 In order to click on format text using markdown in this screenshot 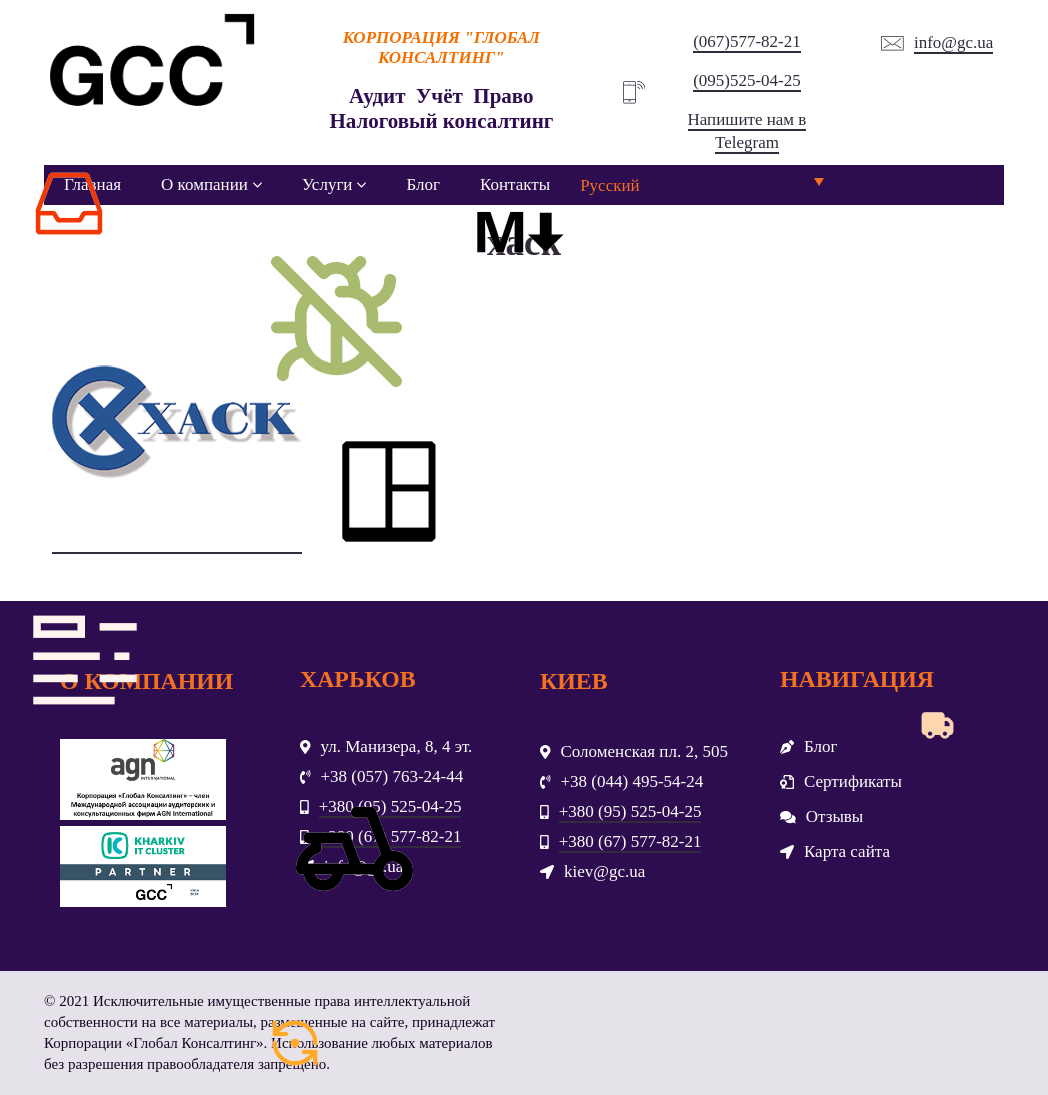, I will do `click(520, 230)`.